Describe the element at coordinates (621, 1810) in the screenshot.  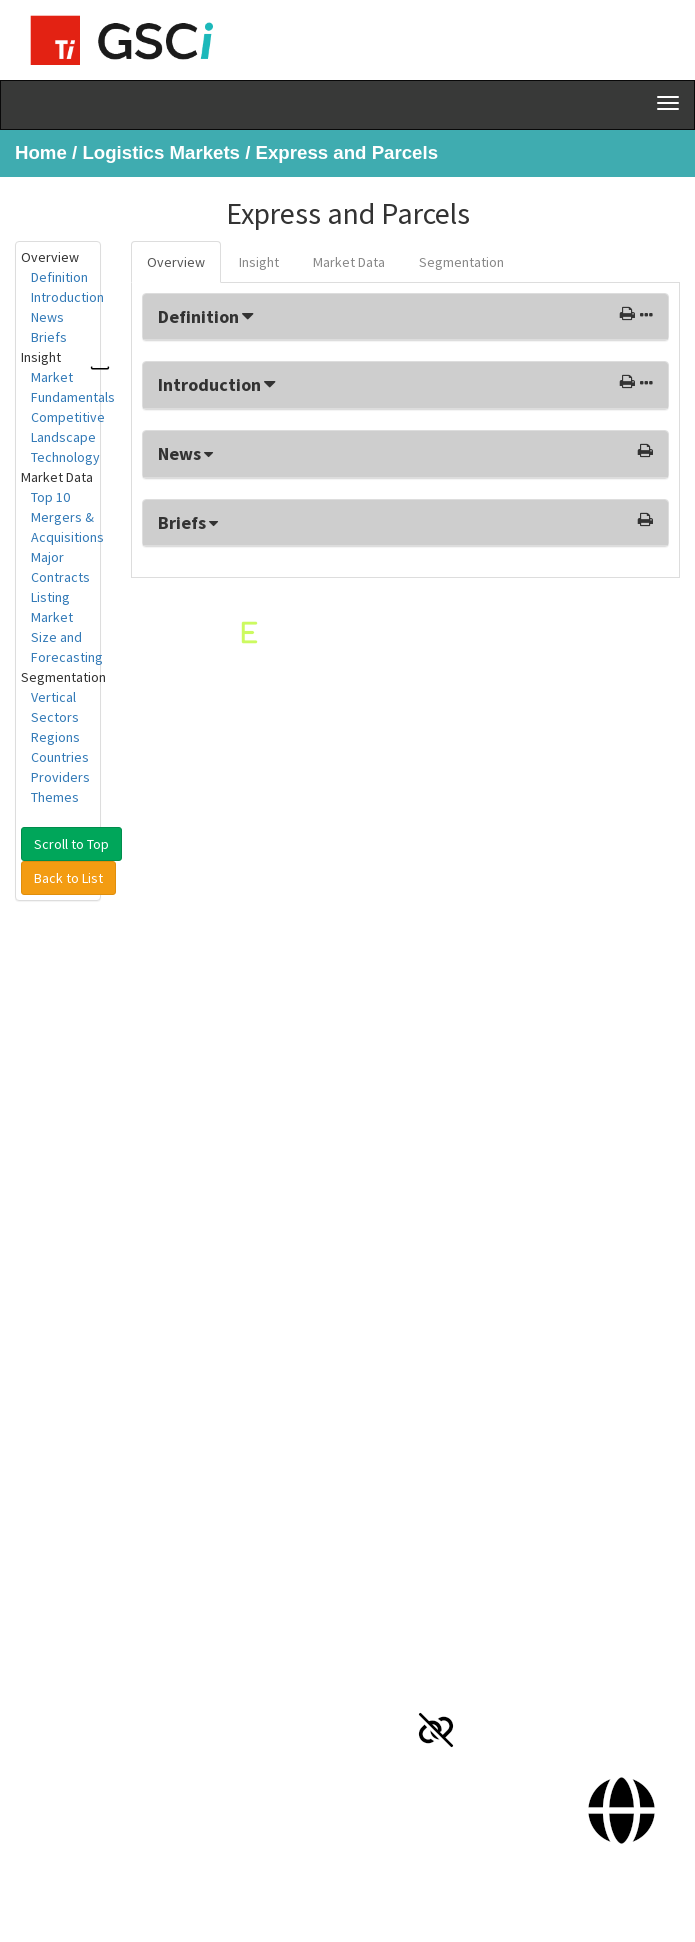
I see `access global or international settings` at that location.